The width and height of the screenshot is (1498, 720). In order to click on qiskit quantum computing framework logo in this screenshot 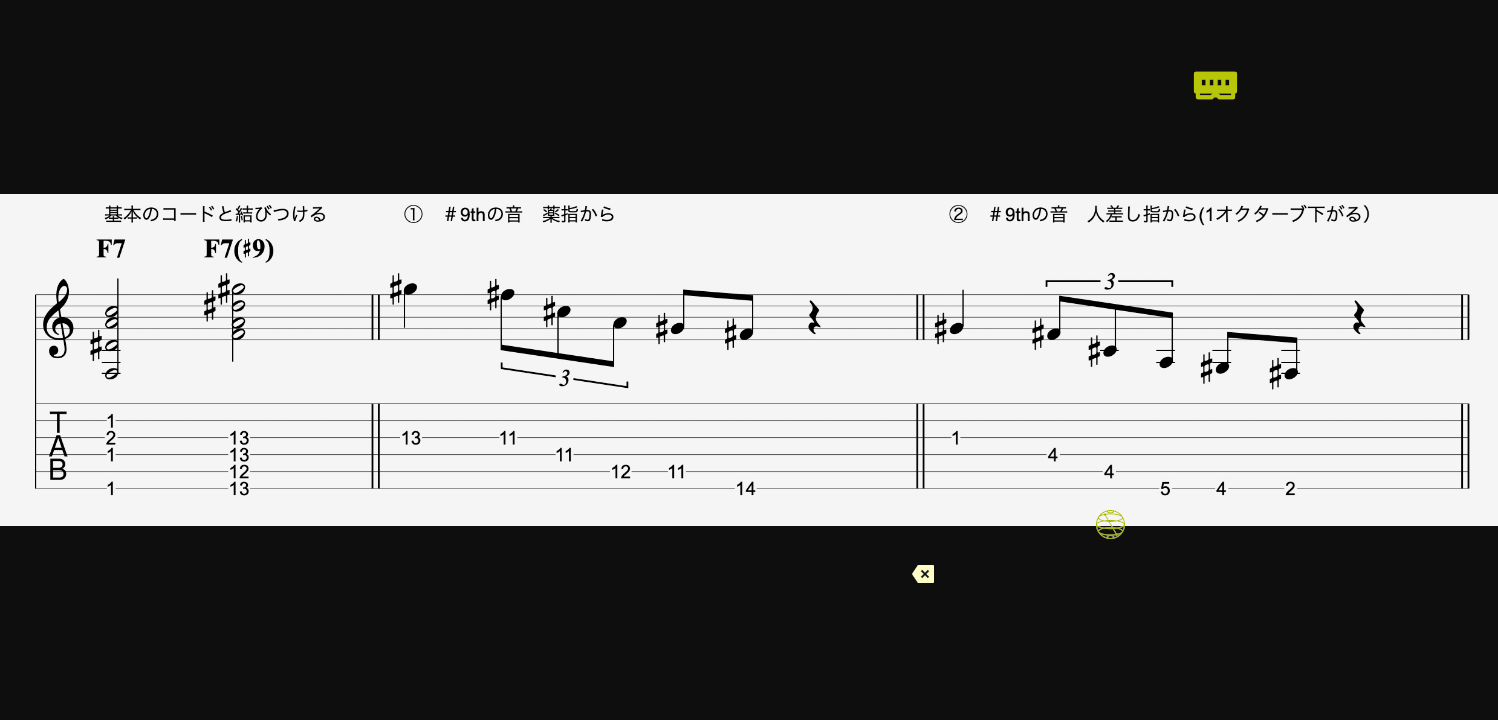, I will do `click(1110, 524)`.